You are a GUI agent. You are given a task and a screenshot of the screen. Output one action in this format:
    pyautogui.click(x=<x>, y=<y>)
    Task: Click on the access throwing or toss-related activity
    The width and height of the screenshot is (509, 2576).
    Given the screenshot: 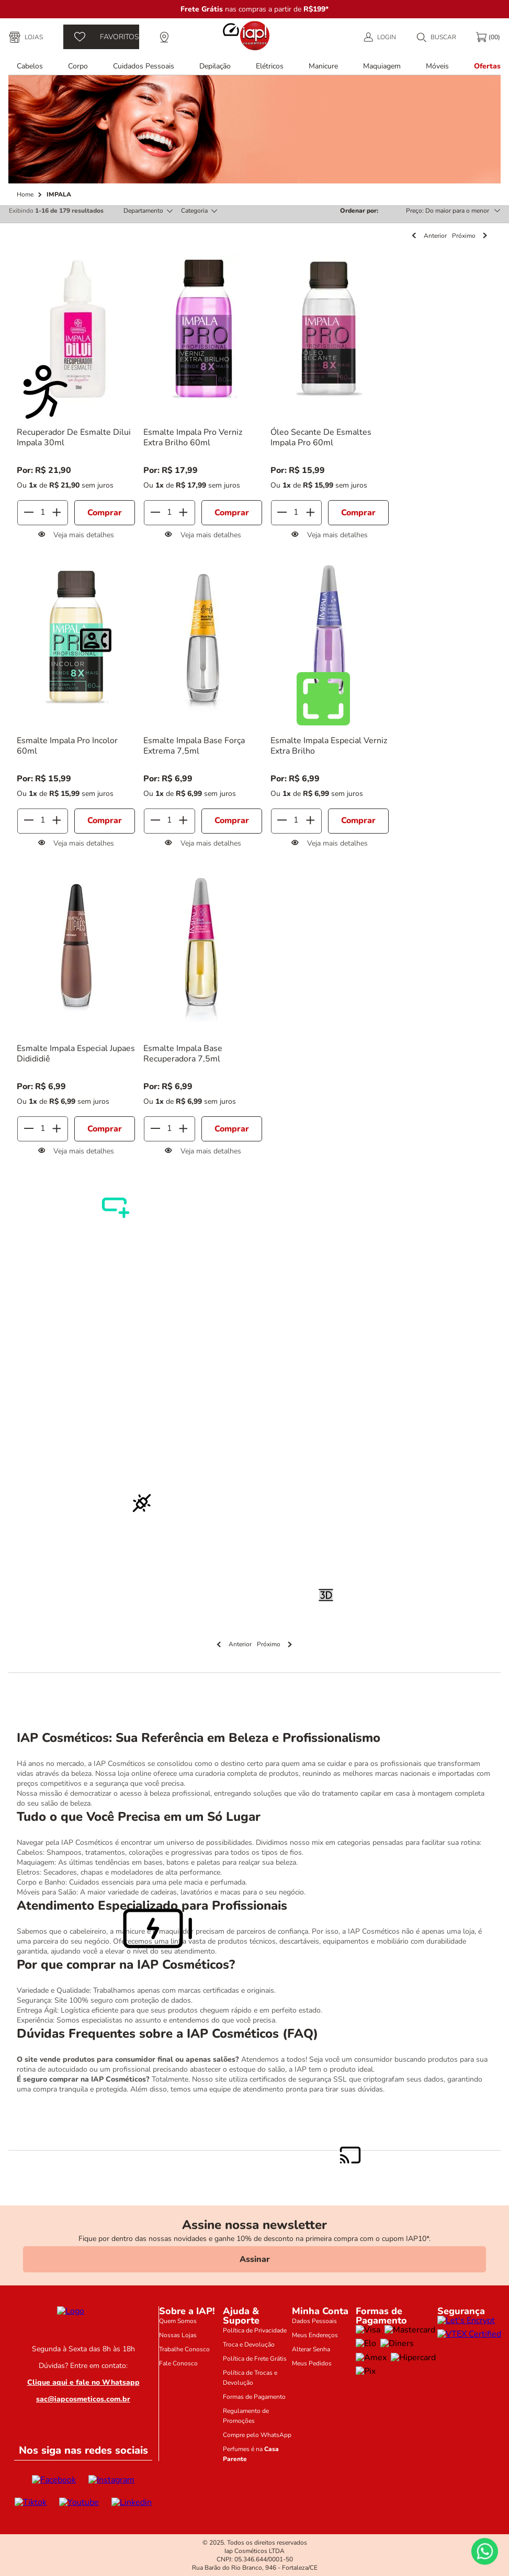 What is the action you would take?
    pyautogui.click(x=43, y=391)
    